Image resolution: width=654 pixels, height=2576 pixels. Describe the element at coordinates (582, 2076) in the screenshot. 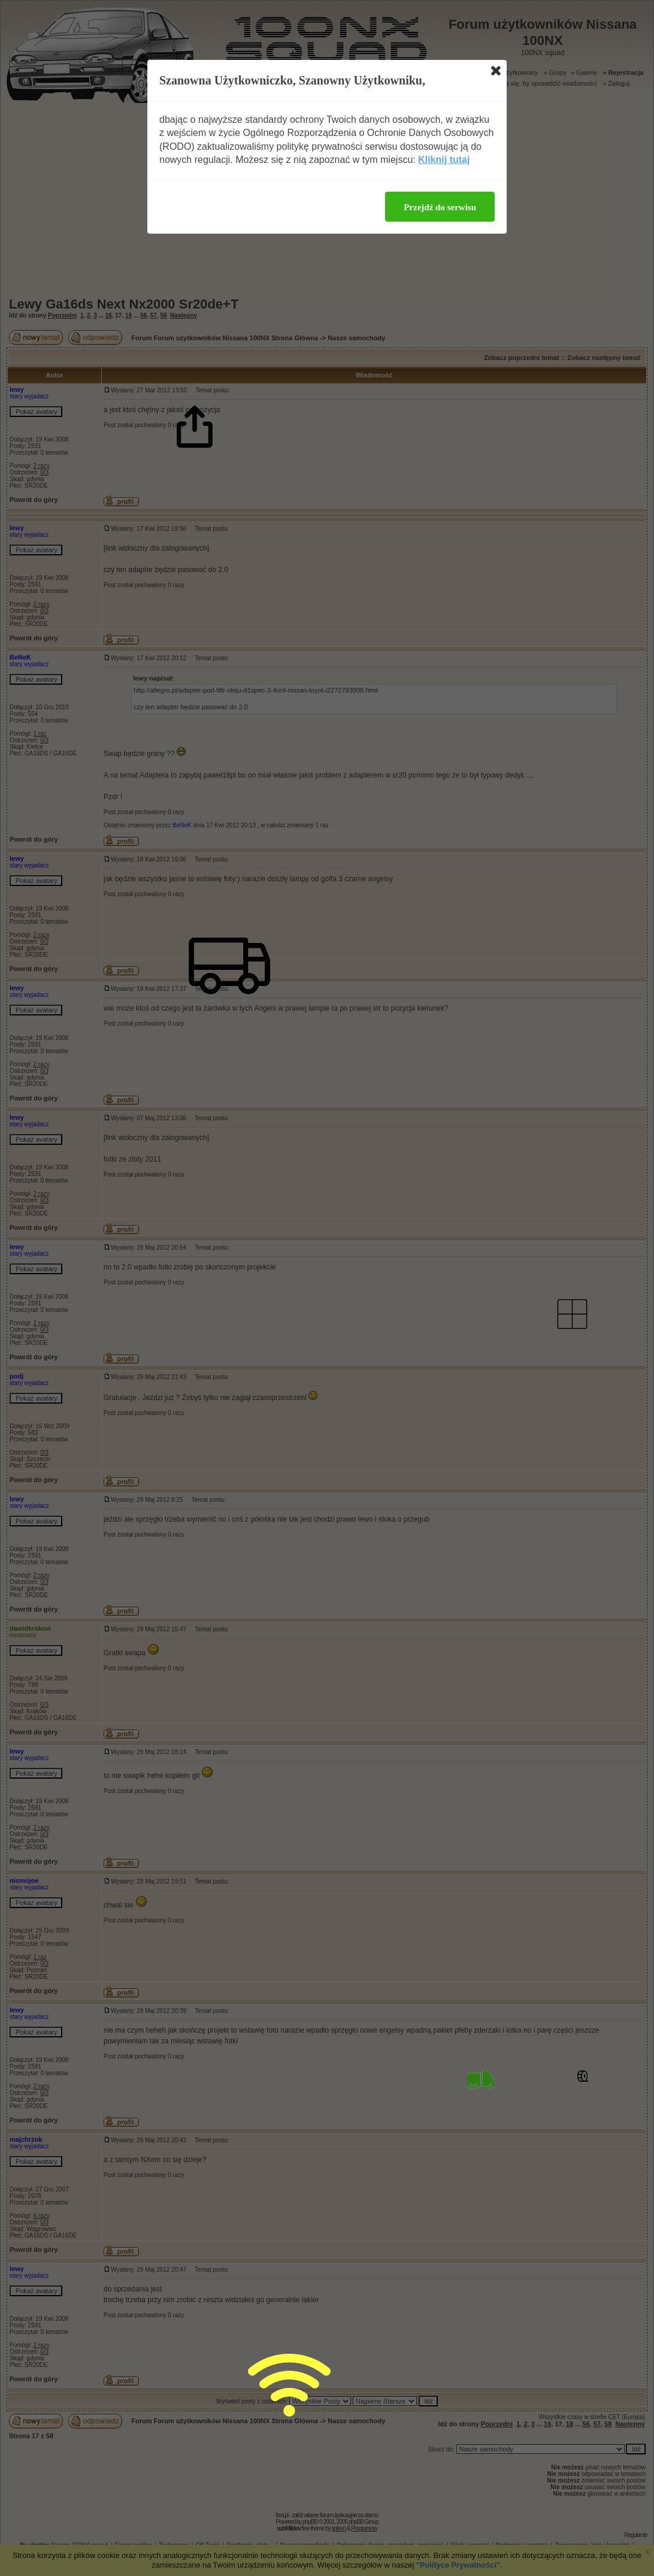

I see `view tire pressure or status` at that location.